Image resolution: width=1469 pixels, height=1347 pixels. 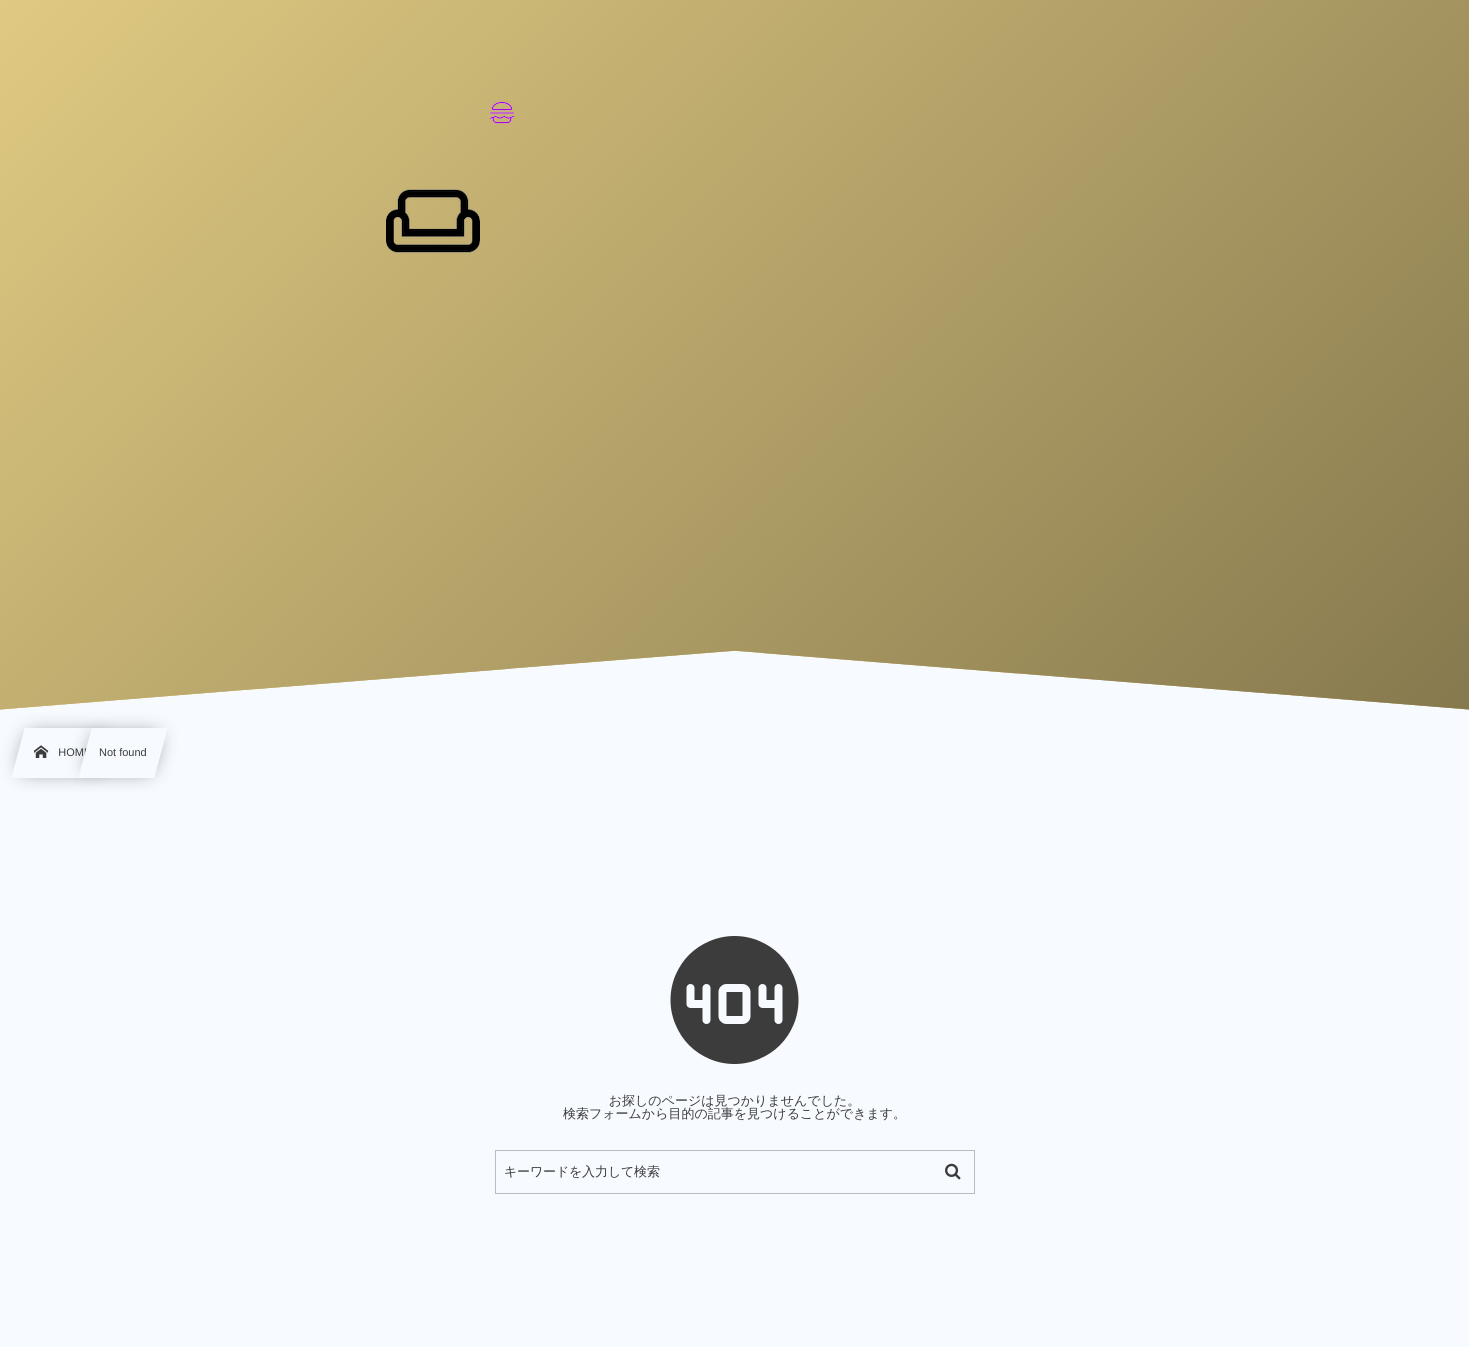 What do you see at coordinates (502, 113) in the screenshot?
I see `open navigation menu` at bounding box center [502, 113].